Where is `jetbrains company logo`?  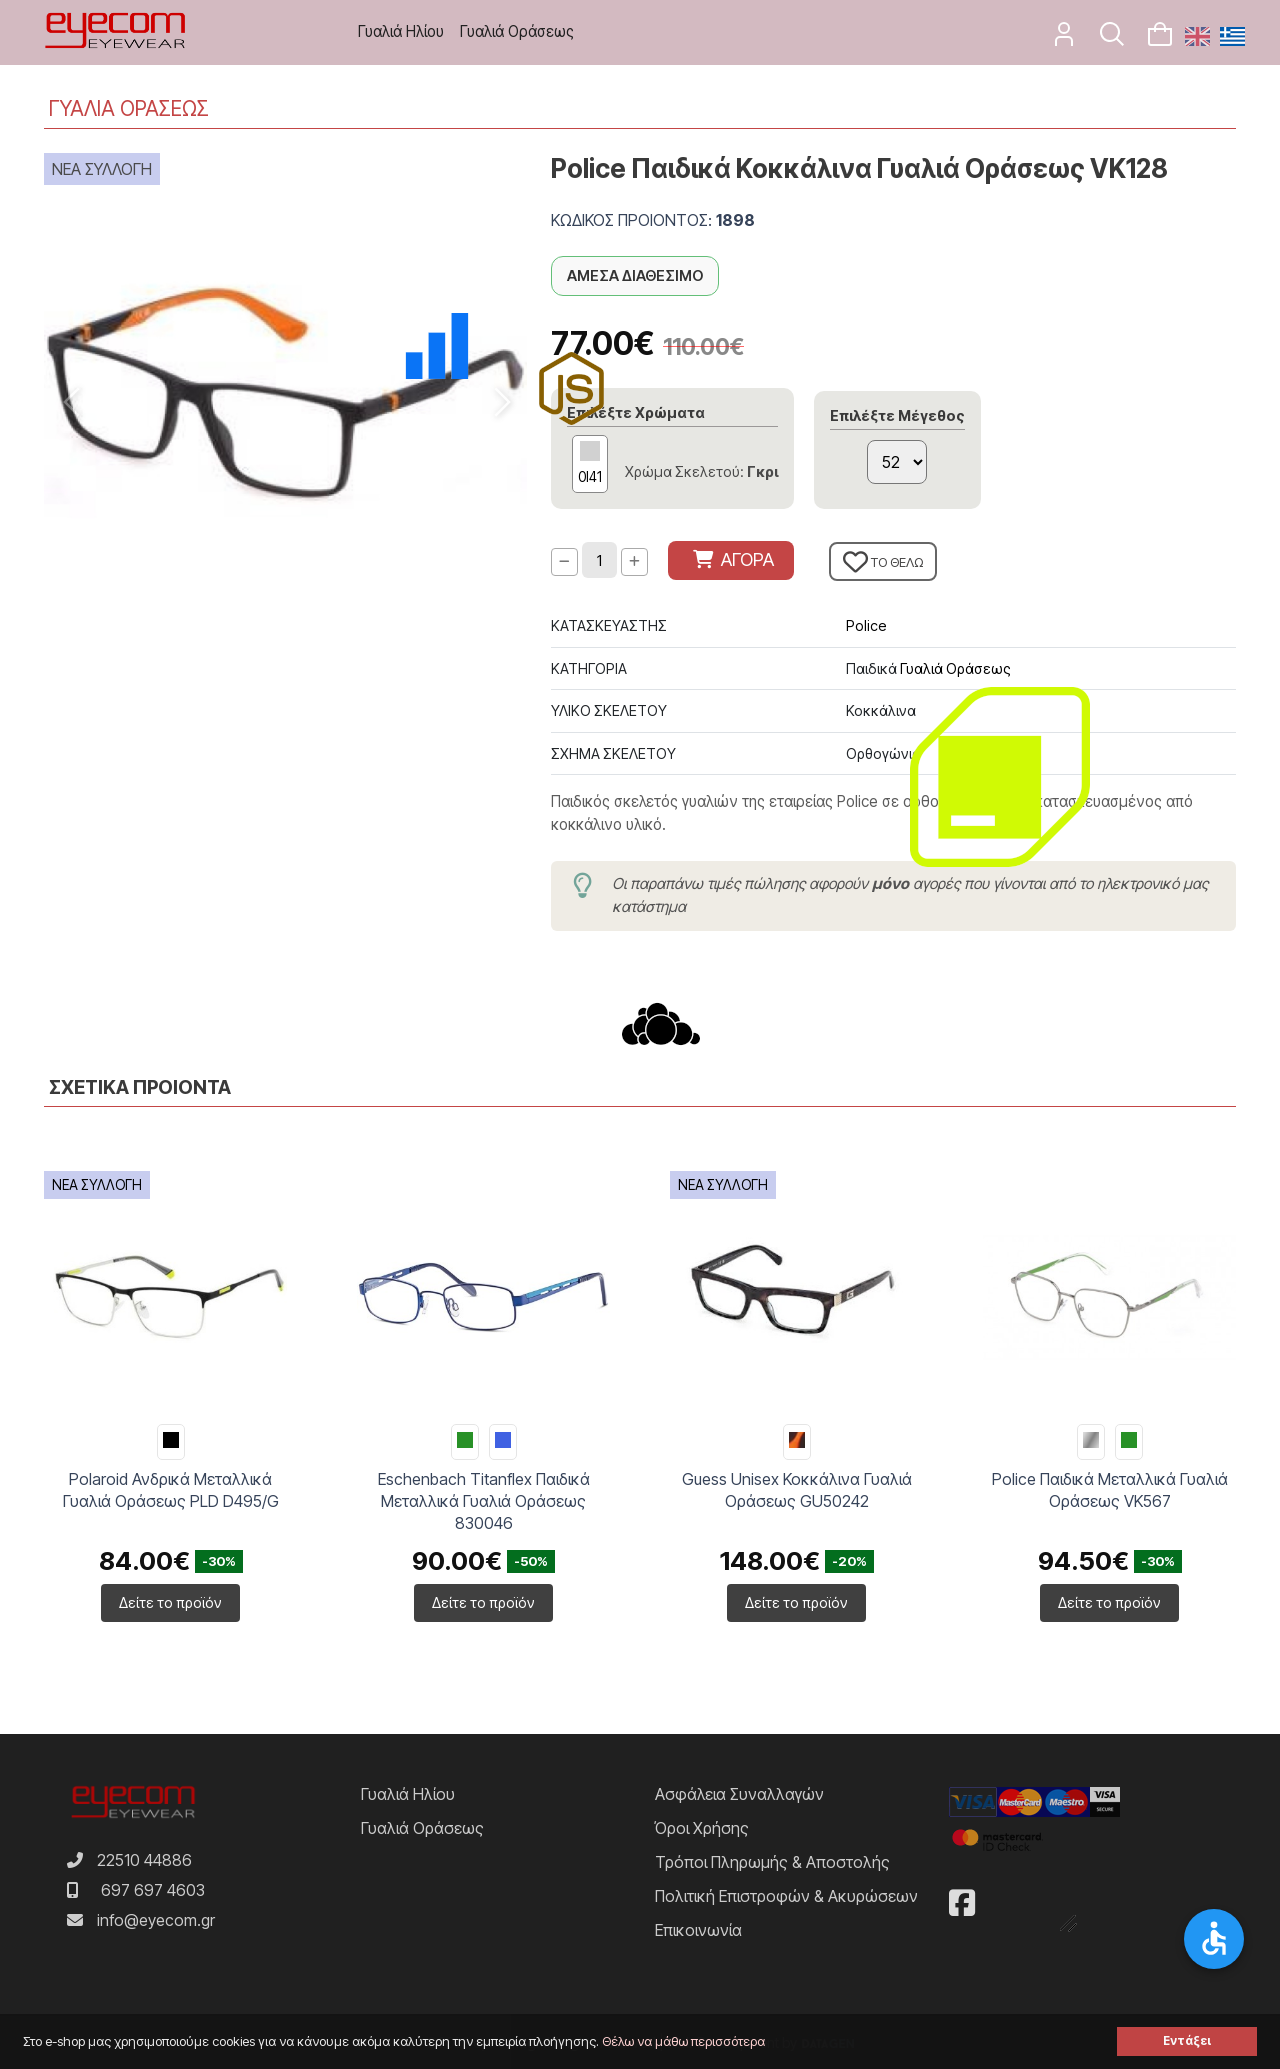
jetbrains company logo is located at coordinates (1000, 777).